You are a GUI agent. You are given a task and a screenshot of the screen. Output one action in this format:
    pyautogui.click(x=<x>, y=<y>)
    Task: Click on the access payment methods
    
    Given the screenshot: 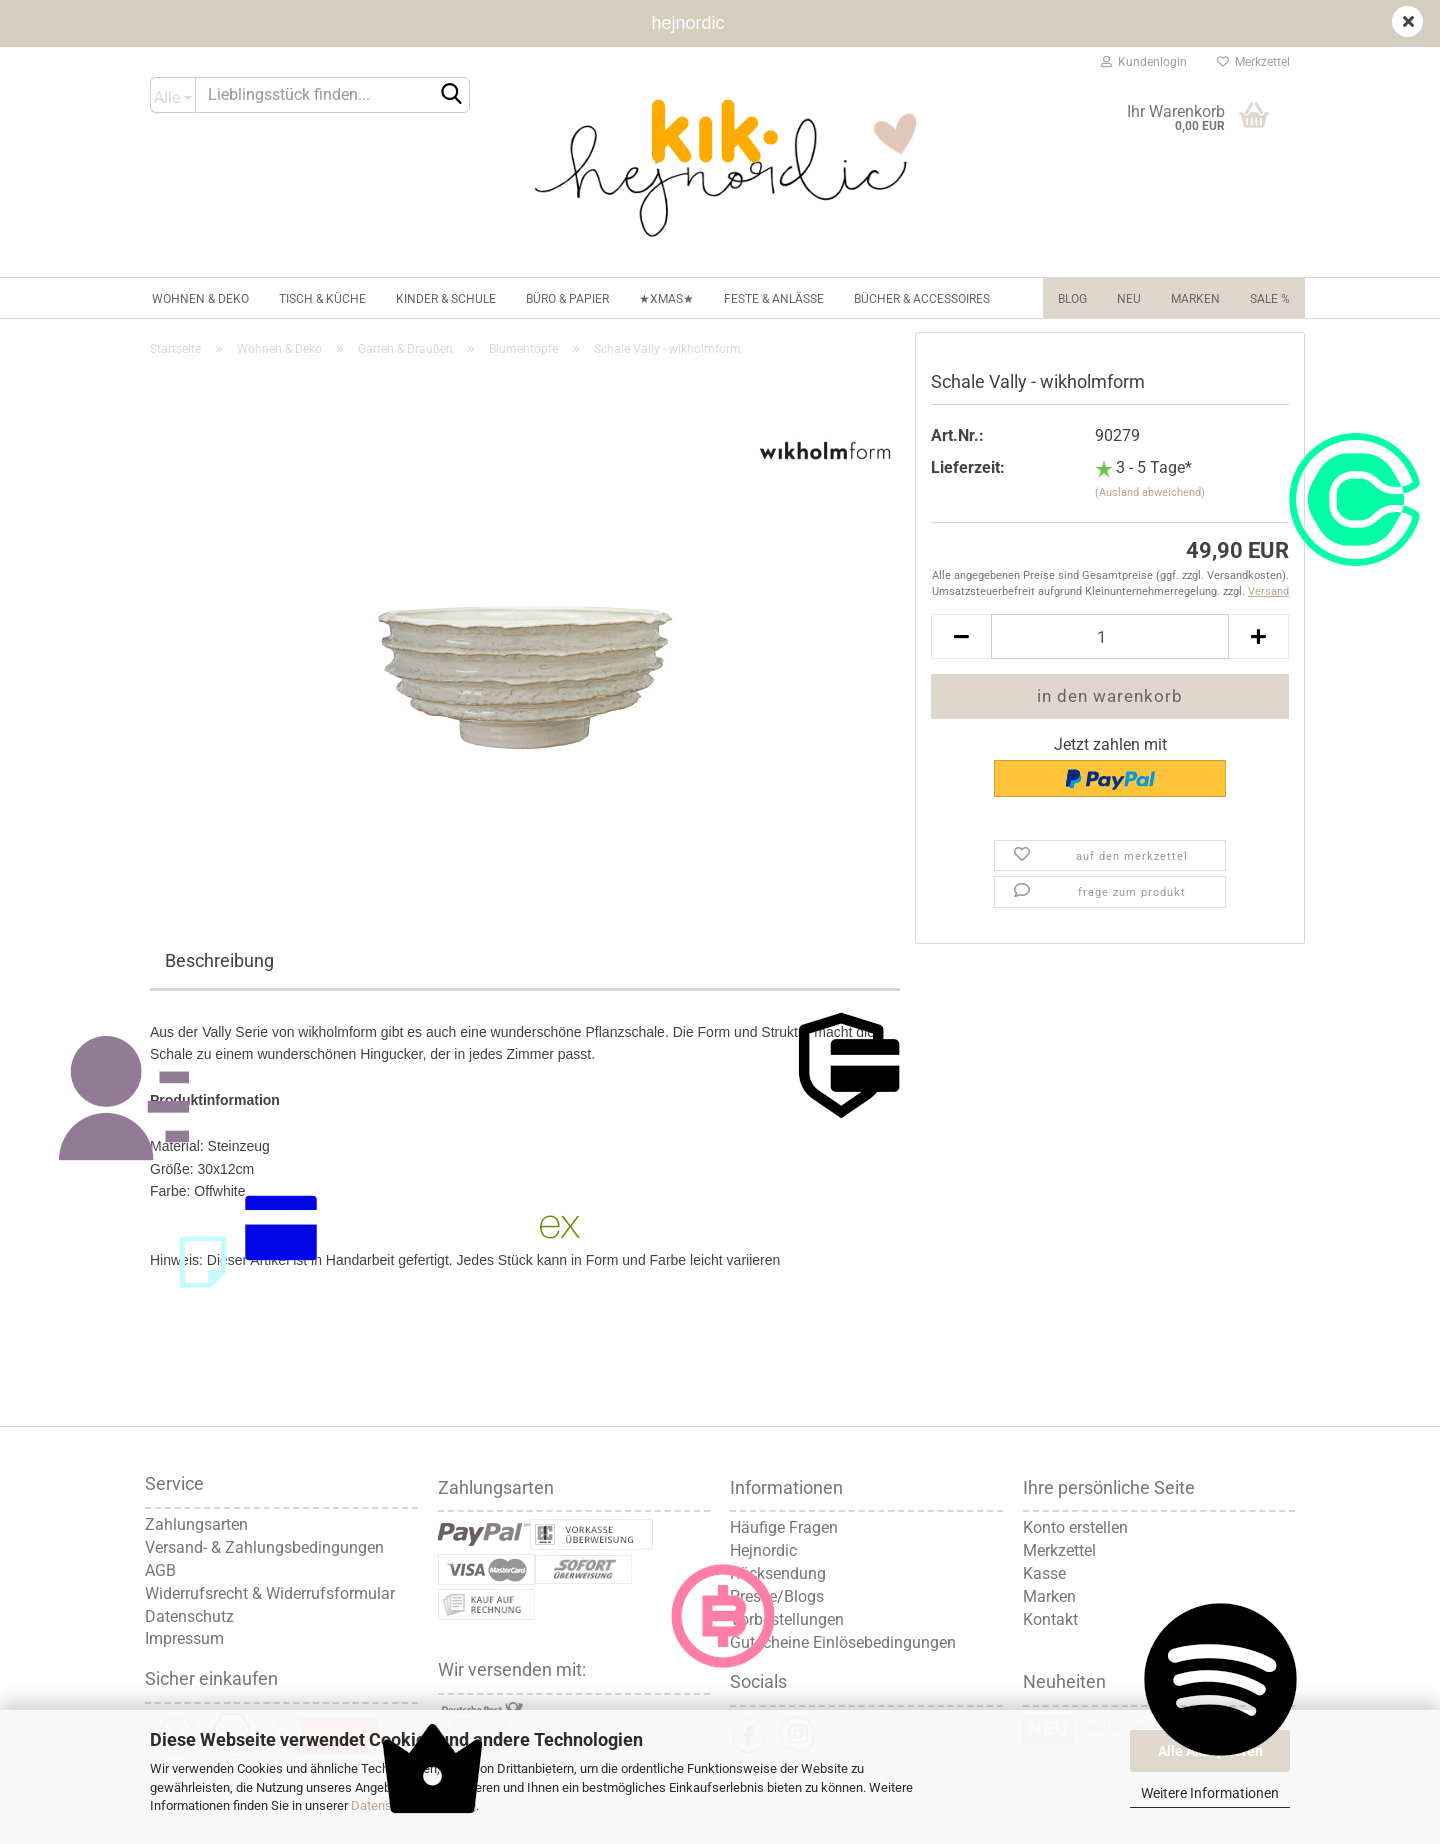 What is the action you would take?
    pyautogui.click(x=281, y=1228)
    